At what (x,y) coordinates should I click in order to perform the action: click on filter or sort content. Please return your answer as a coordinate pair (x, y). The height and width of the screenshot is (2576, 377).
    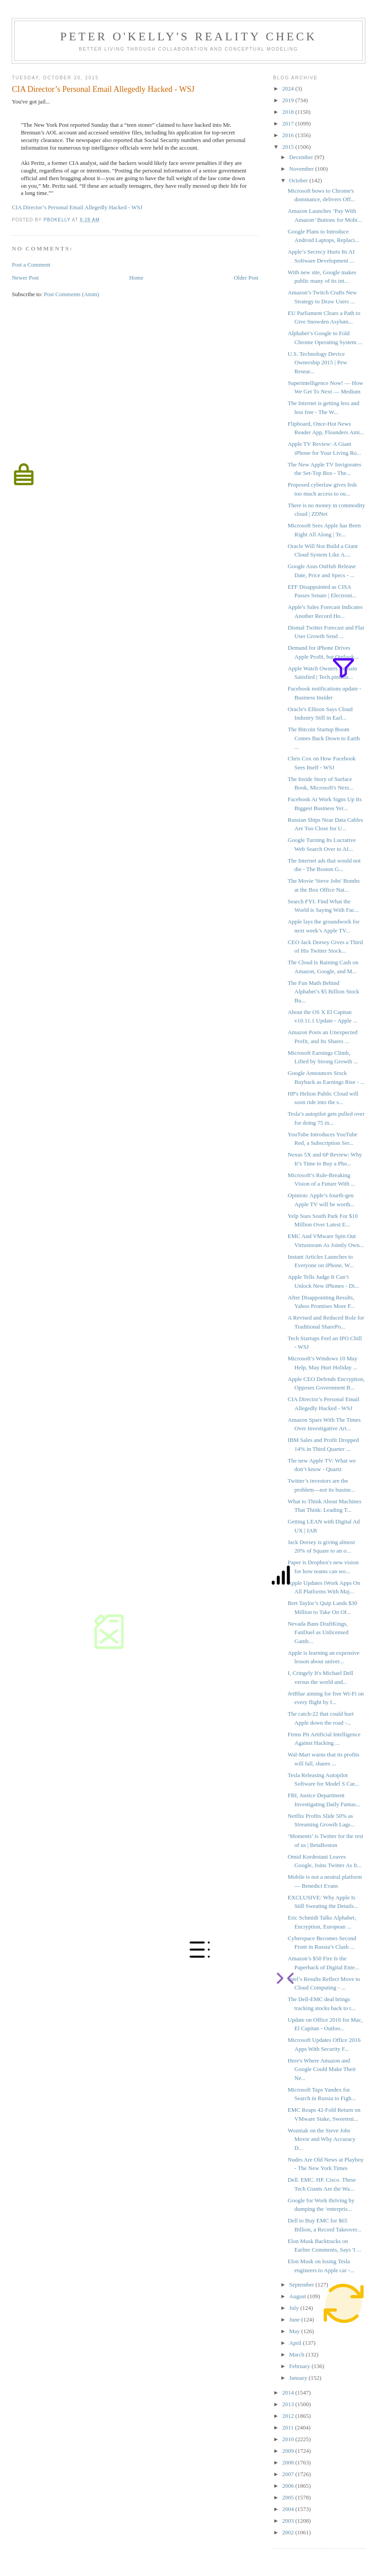
    Looking at the image, I should click on (343, 667).